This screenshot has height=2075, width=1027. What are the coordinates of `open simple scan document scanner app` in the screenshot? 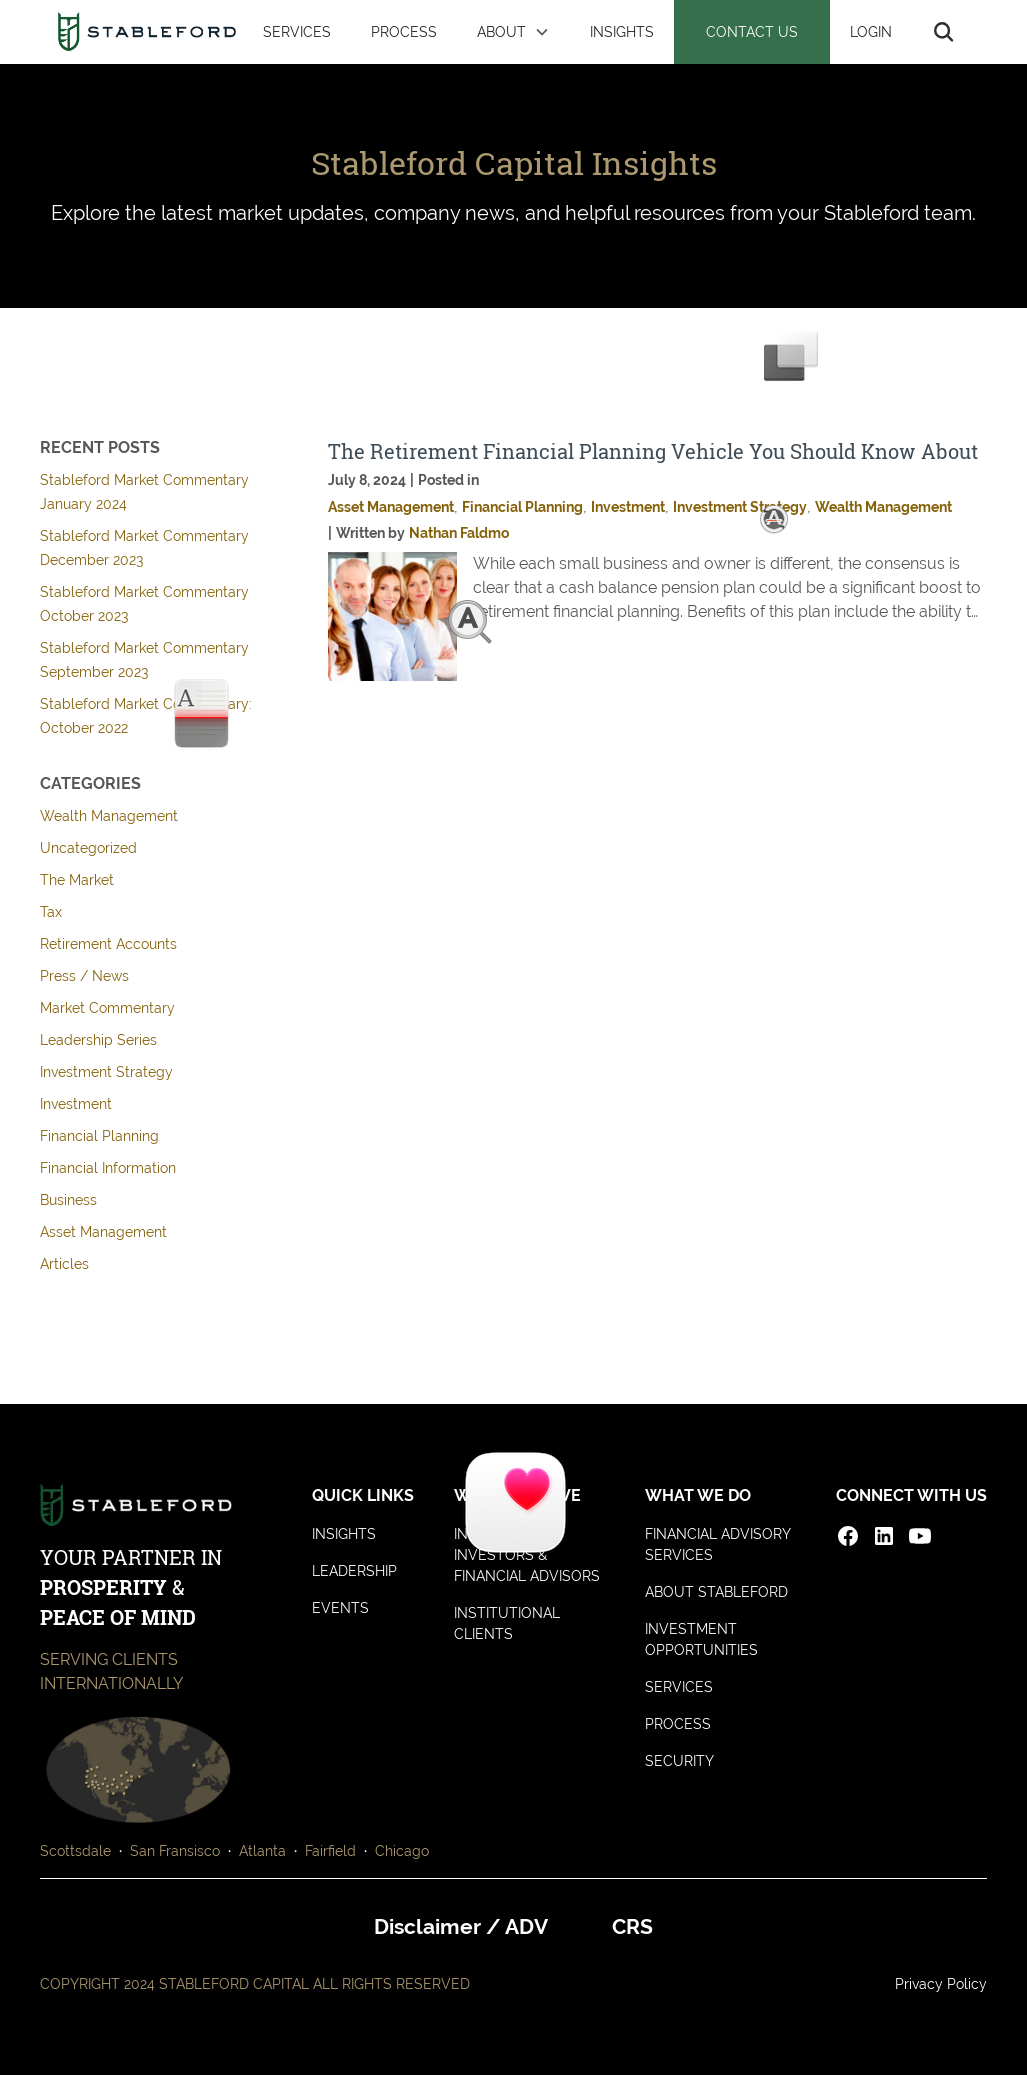 It's located at (201, 713).